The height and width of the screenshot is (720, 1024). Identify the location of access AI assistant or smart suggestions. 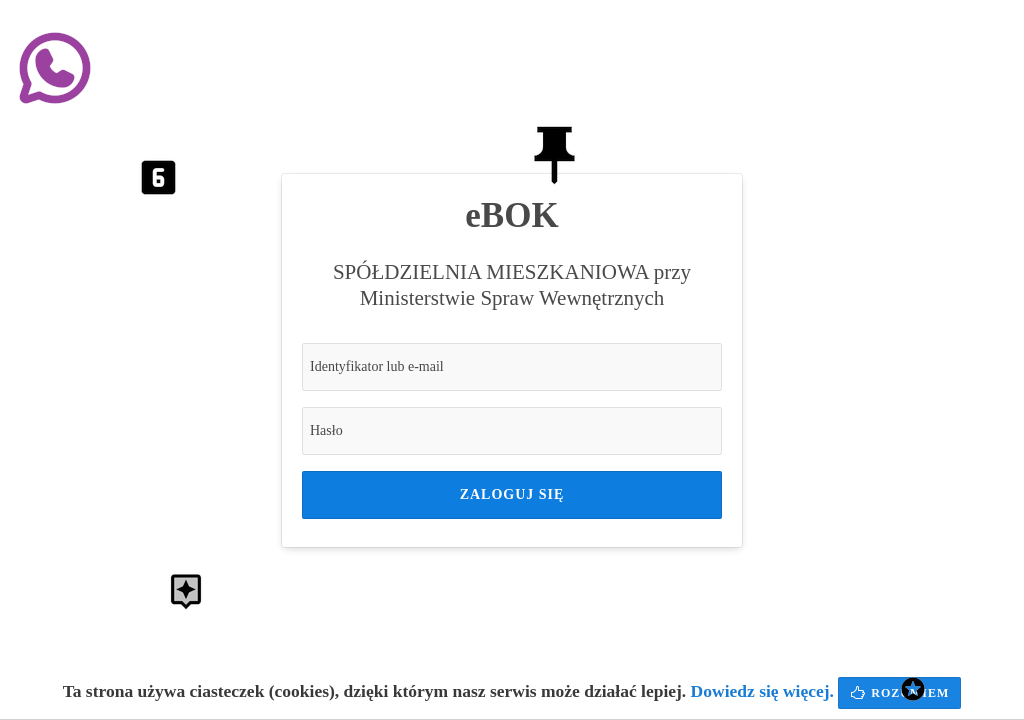
(186, 591).